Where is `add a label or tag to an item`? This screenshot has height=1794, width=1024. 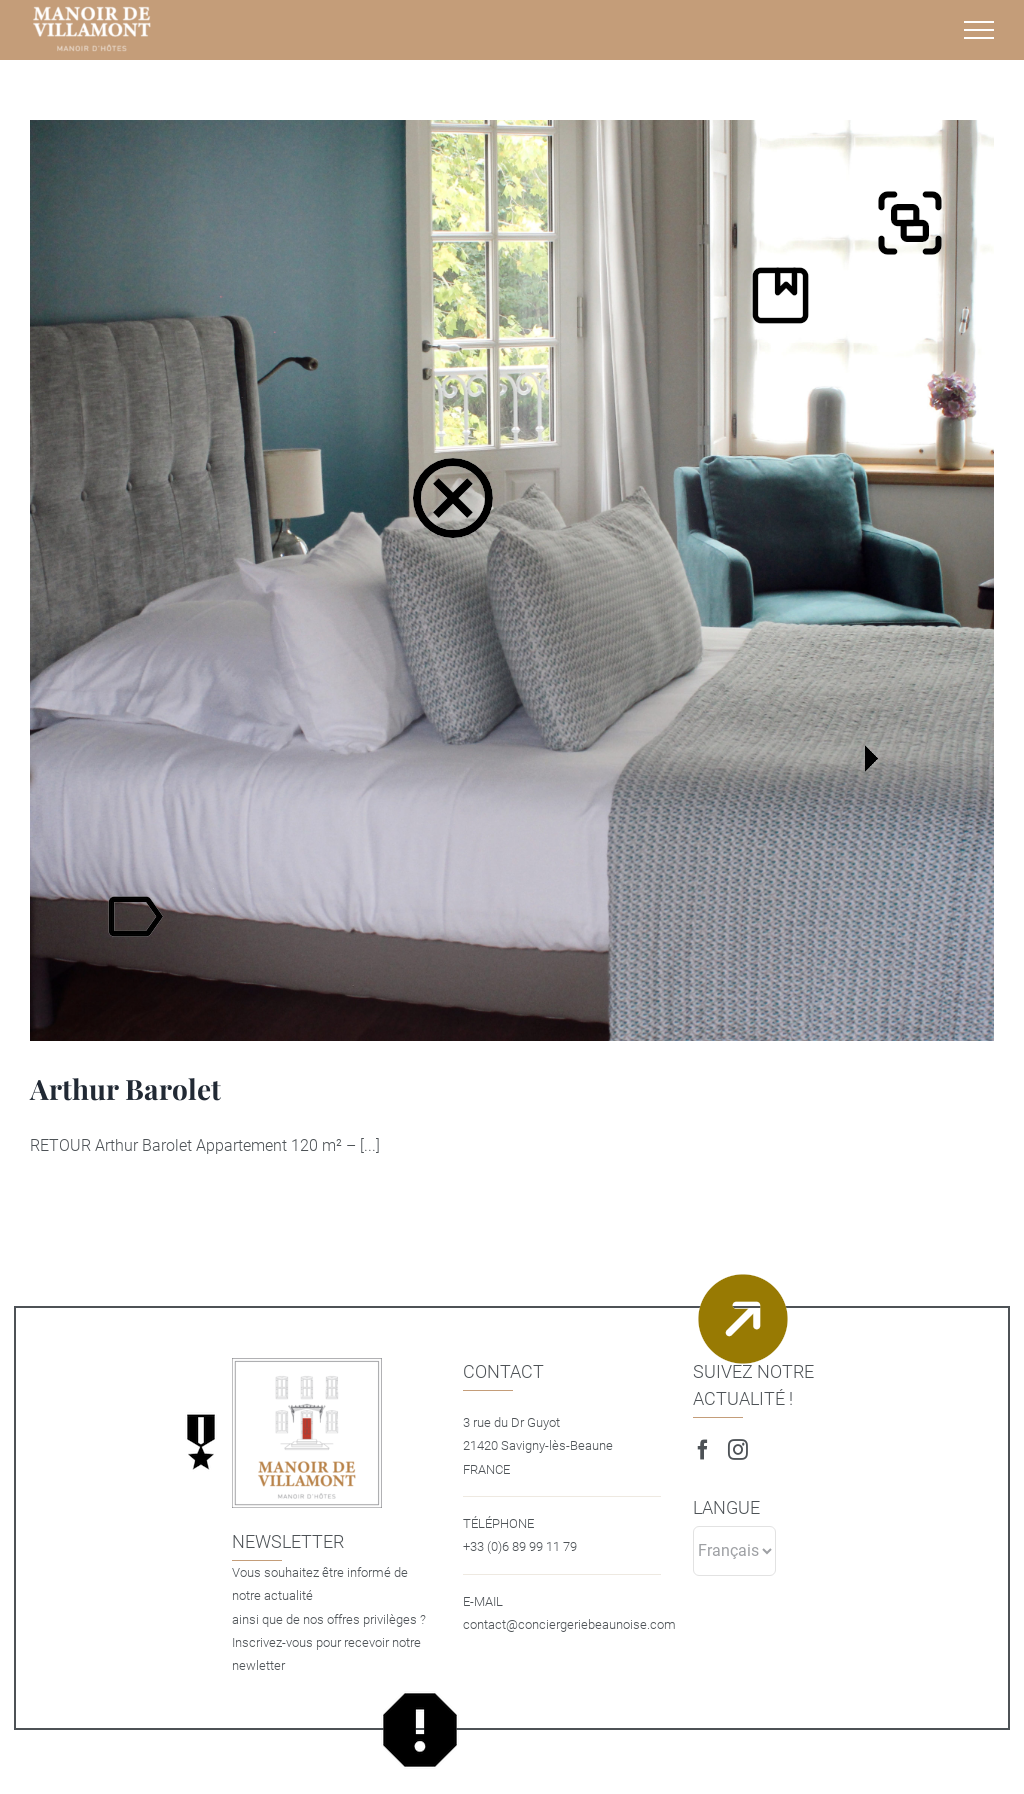
add a label or tag to an item is located at coordinates (134, 916).